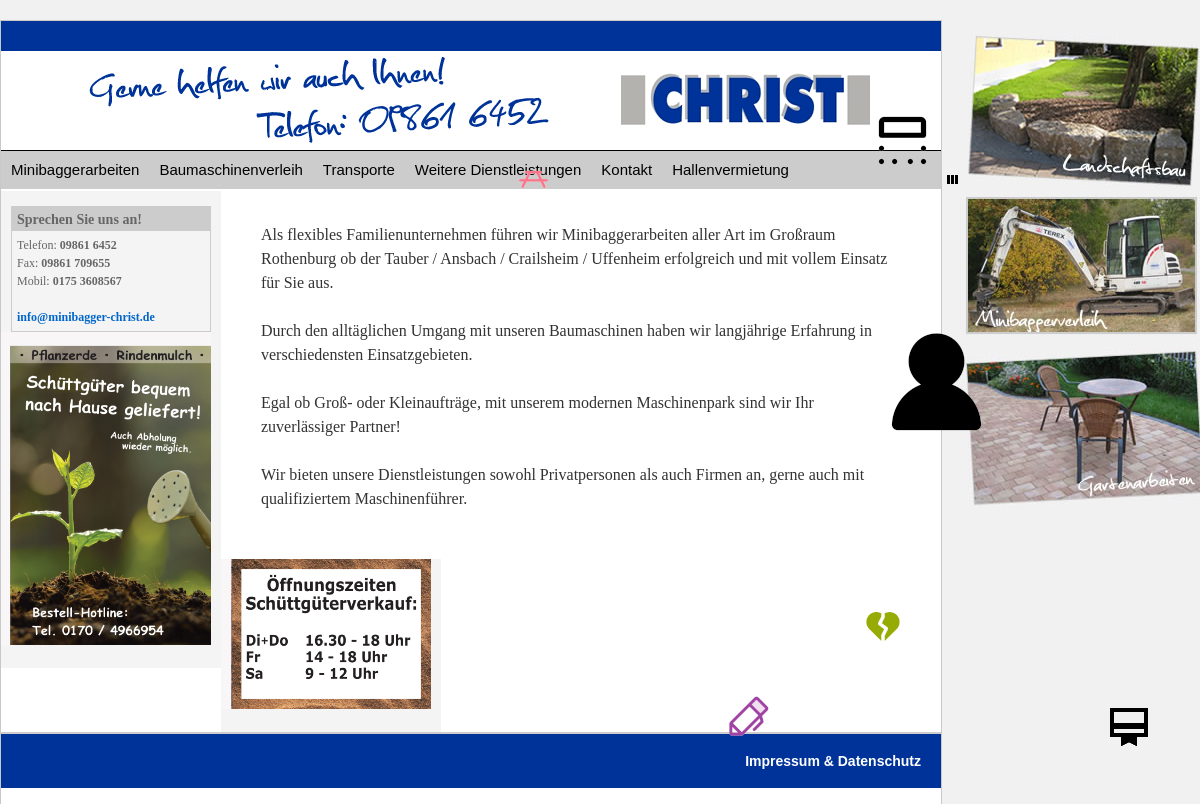 The width and height of the screenshot is (1200, 804). What do you see at coordinates (533, 179) in the screenshot?
I see `find nearby picnic areas` at bounding box center [533, 179].